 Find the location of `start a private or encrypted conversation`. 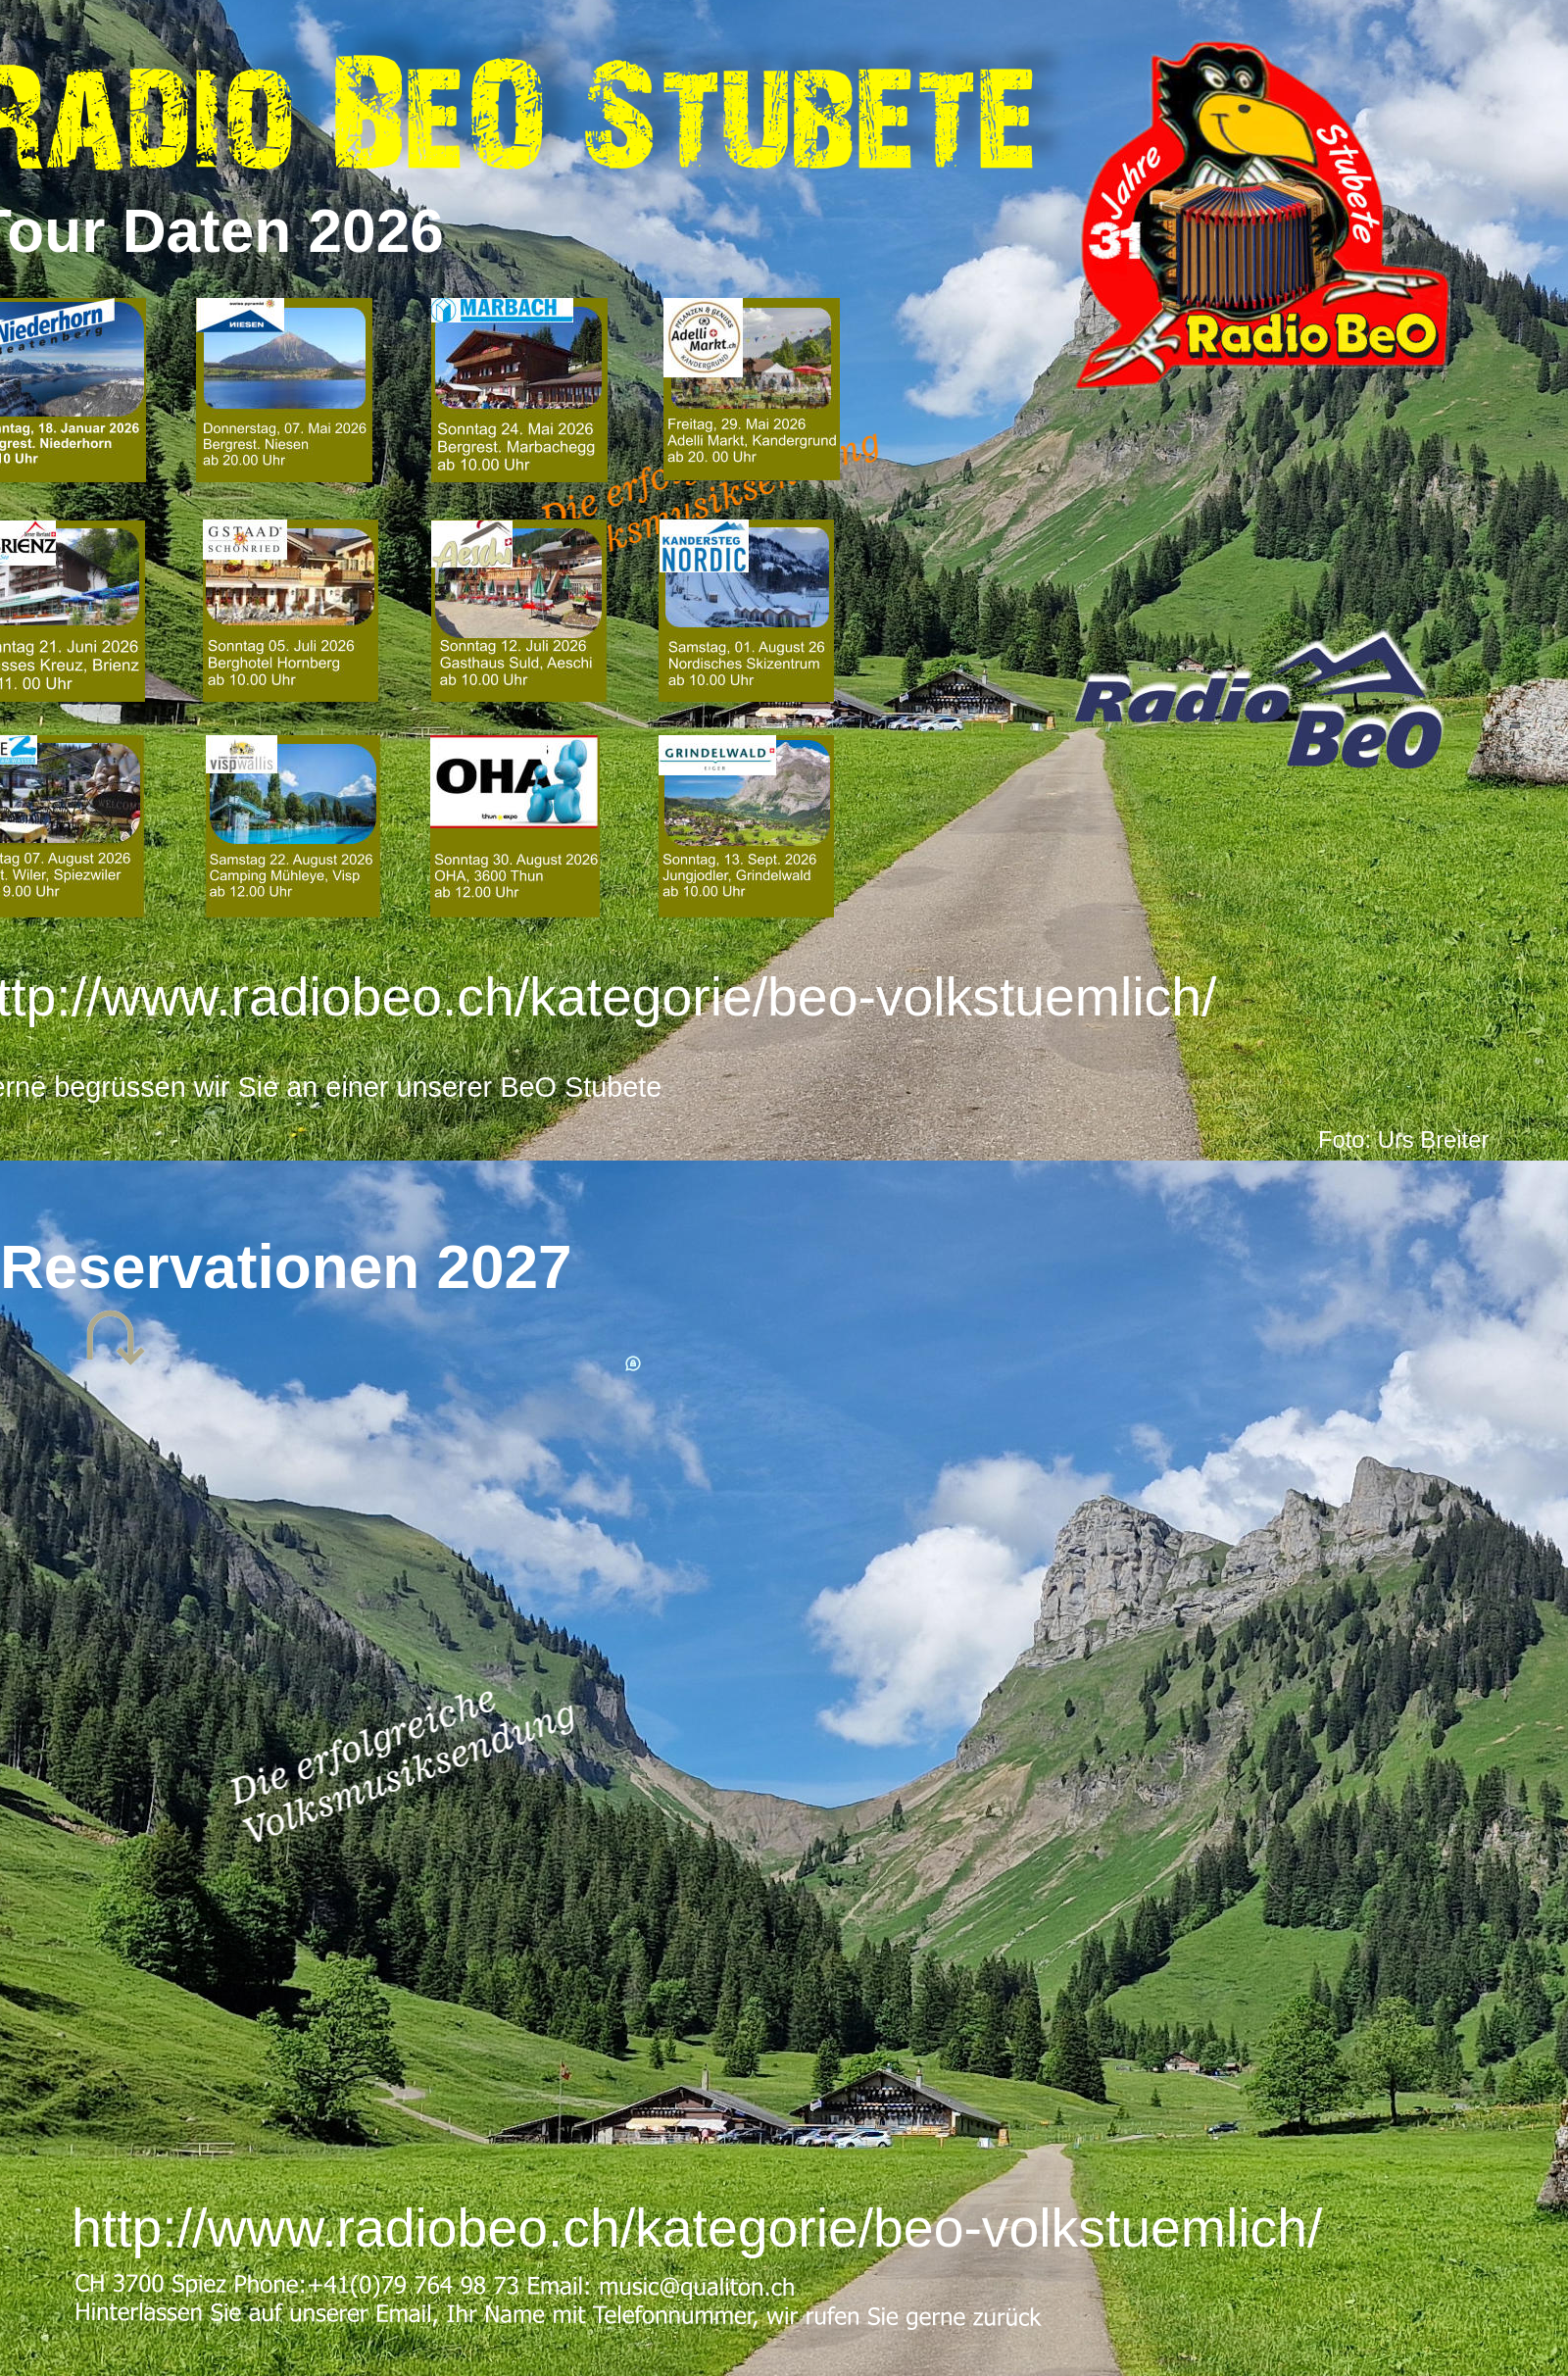

start a private or encrypted conversation is located at coordinates (633, 1363).